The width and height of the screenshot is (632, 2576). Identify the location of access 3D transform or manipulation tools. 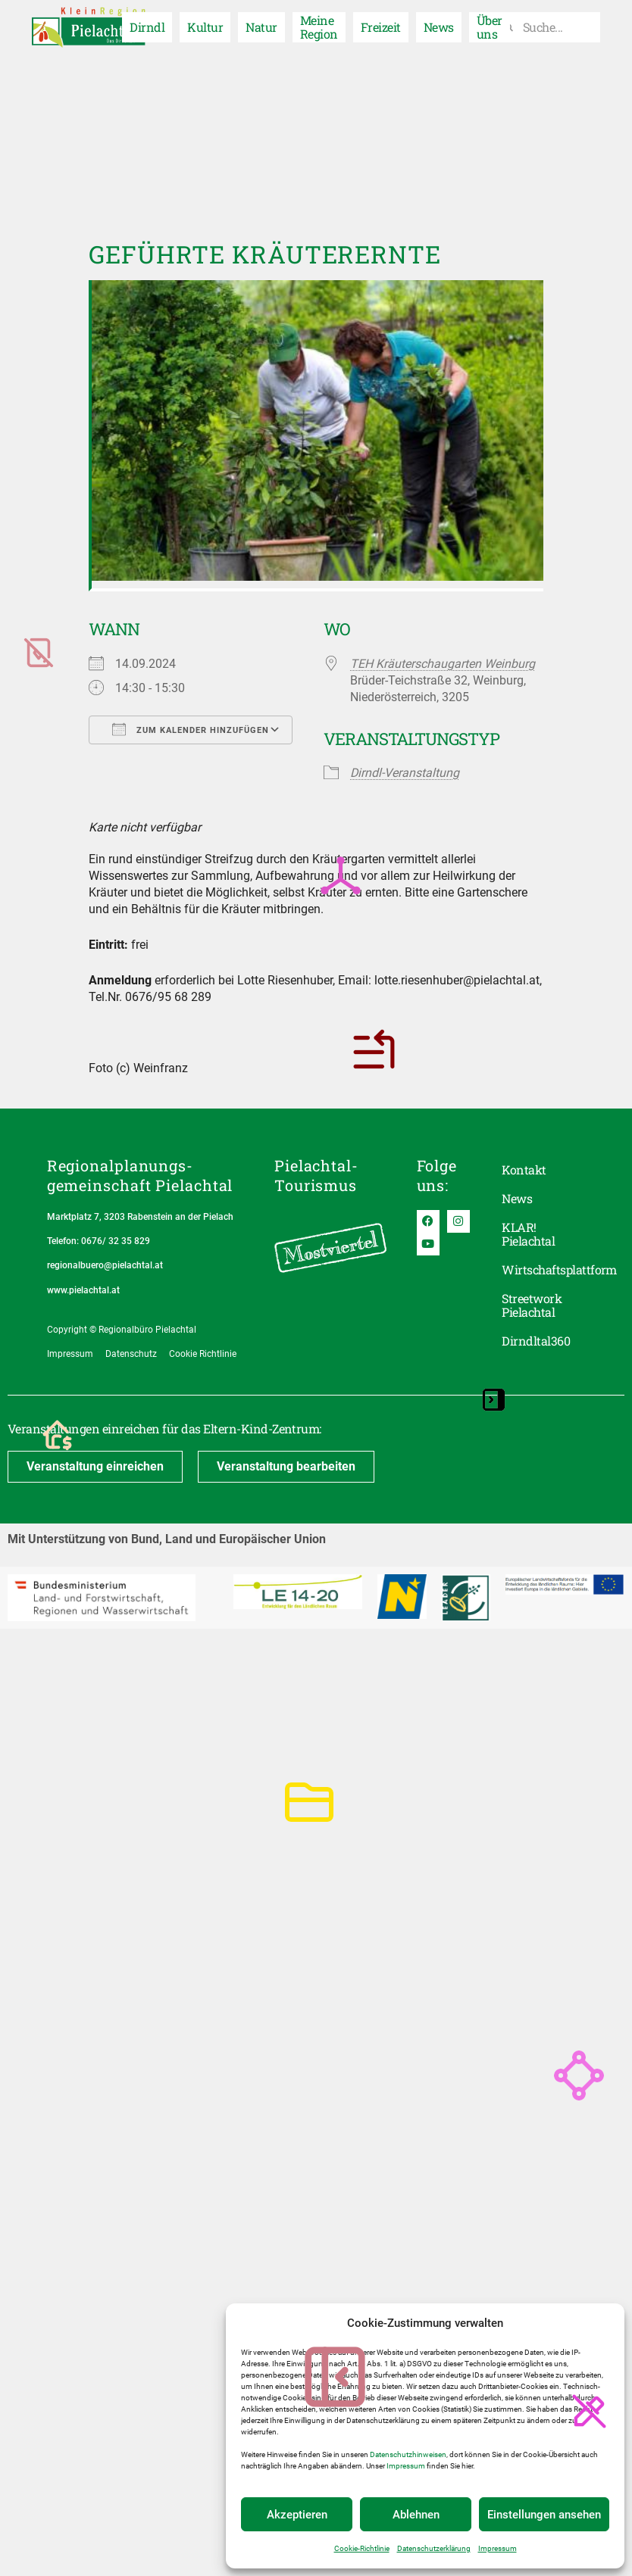
(340, 876).